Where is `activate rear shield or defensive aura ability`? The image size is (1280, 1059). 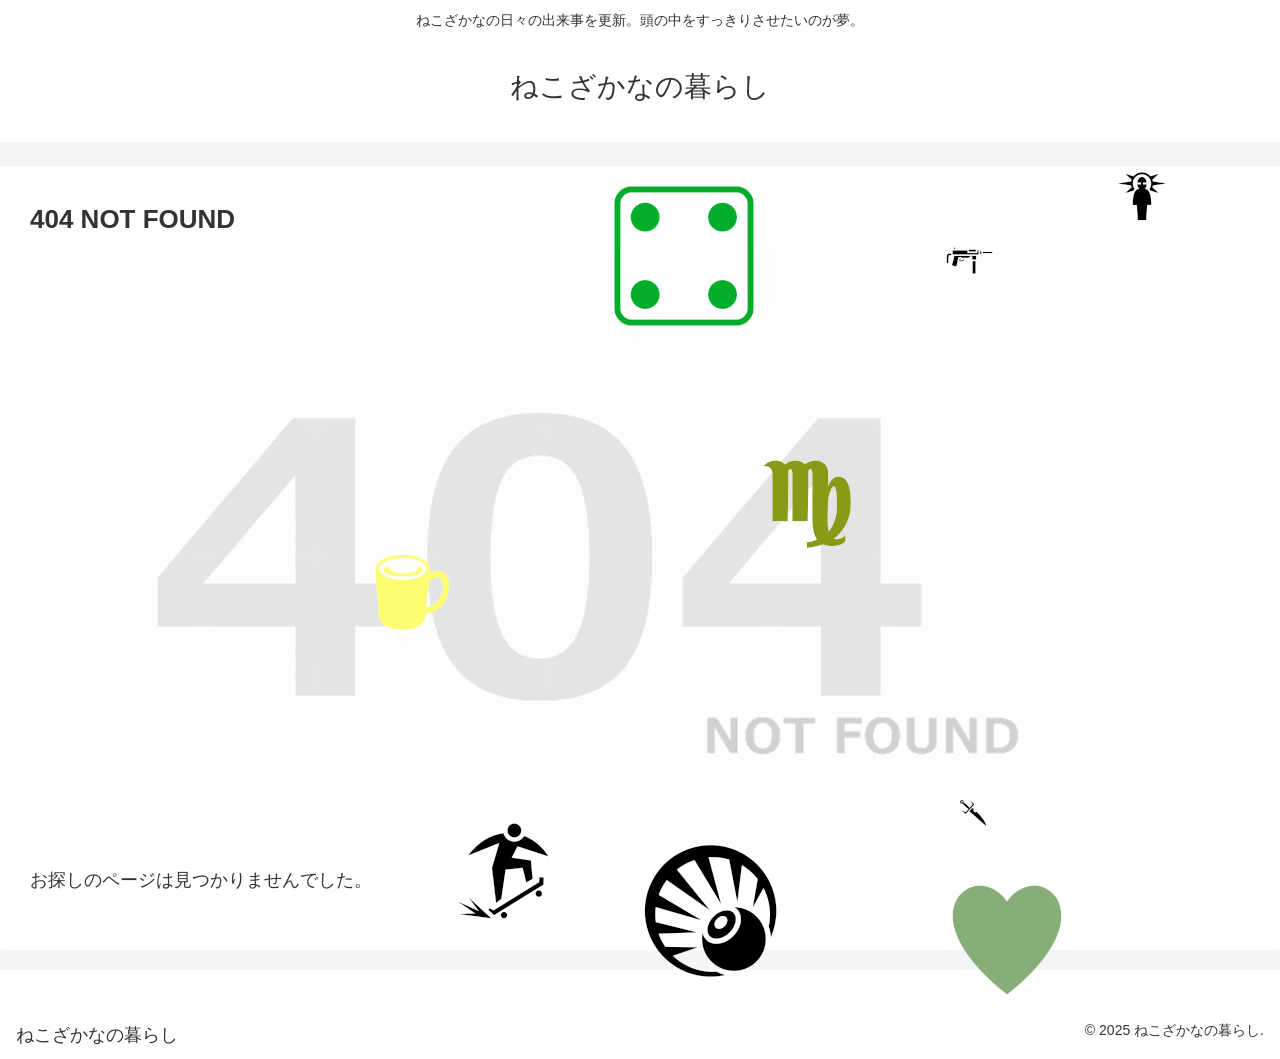
activate rear shield or defensive aura ability is located at coordinates (1142, 196).